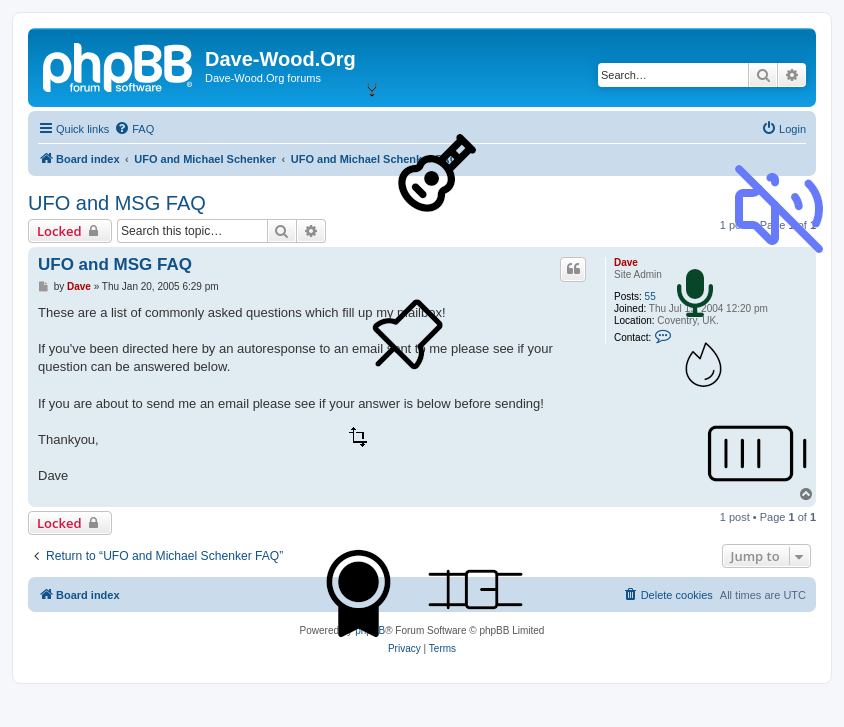  What do you see at coordinates (358, 437) in the screenshot?
I see `transform or resize an image` at bounding box center [358, 437].